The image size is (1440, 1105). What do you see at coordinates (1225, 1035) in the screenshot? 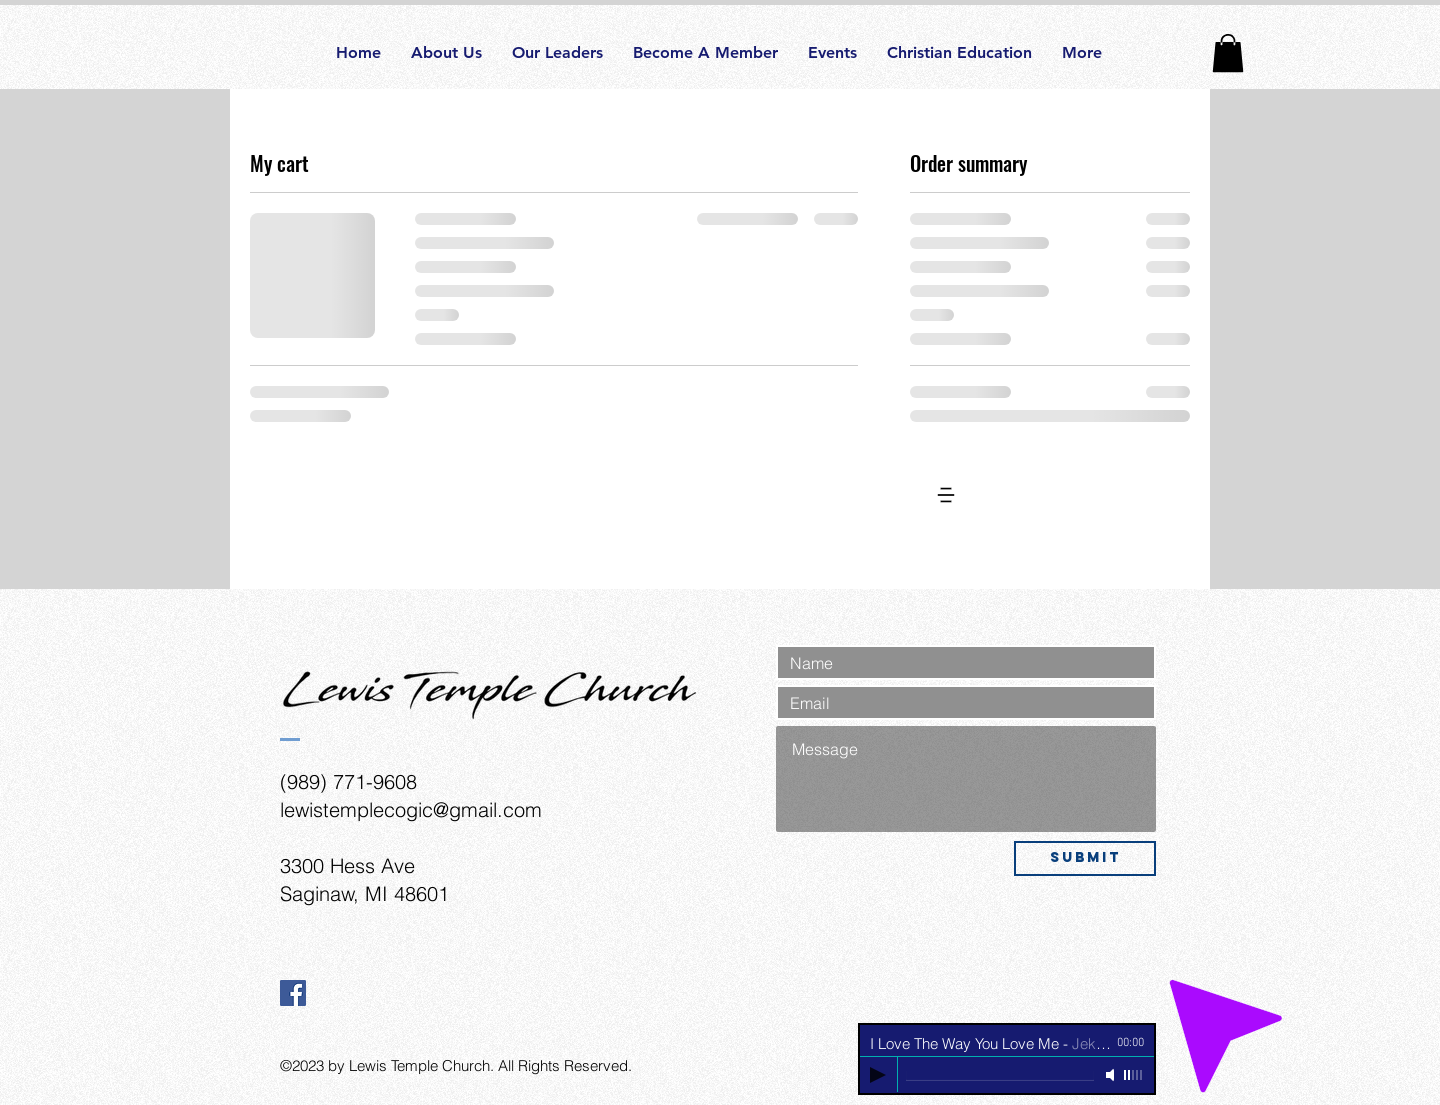
I see `start navigation to destination` at bounding box center [1225, 1035].